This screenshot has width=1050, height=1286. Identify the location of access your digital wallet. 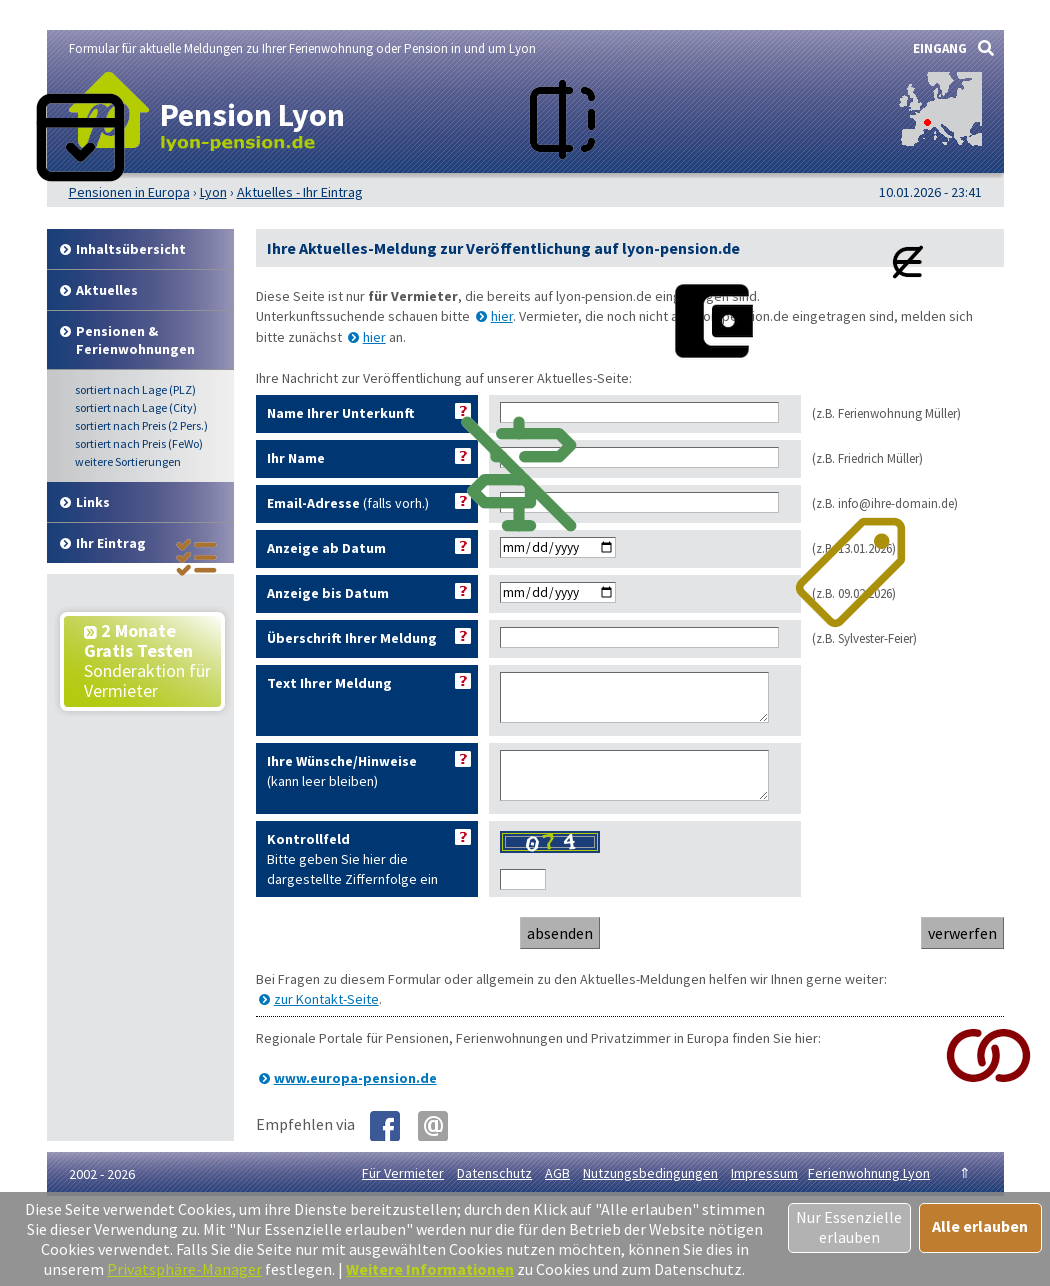
(712, 321).